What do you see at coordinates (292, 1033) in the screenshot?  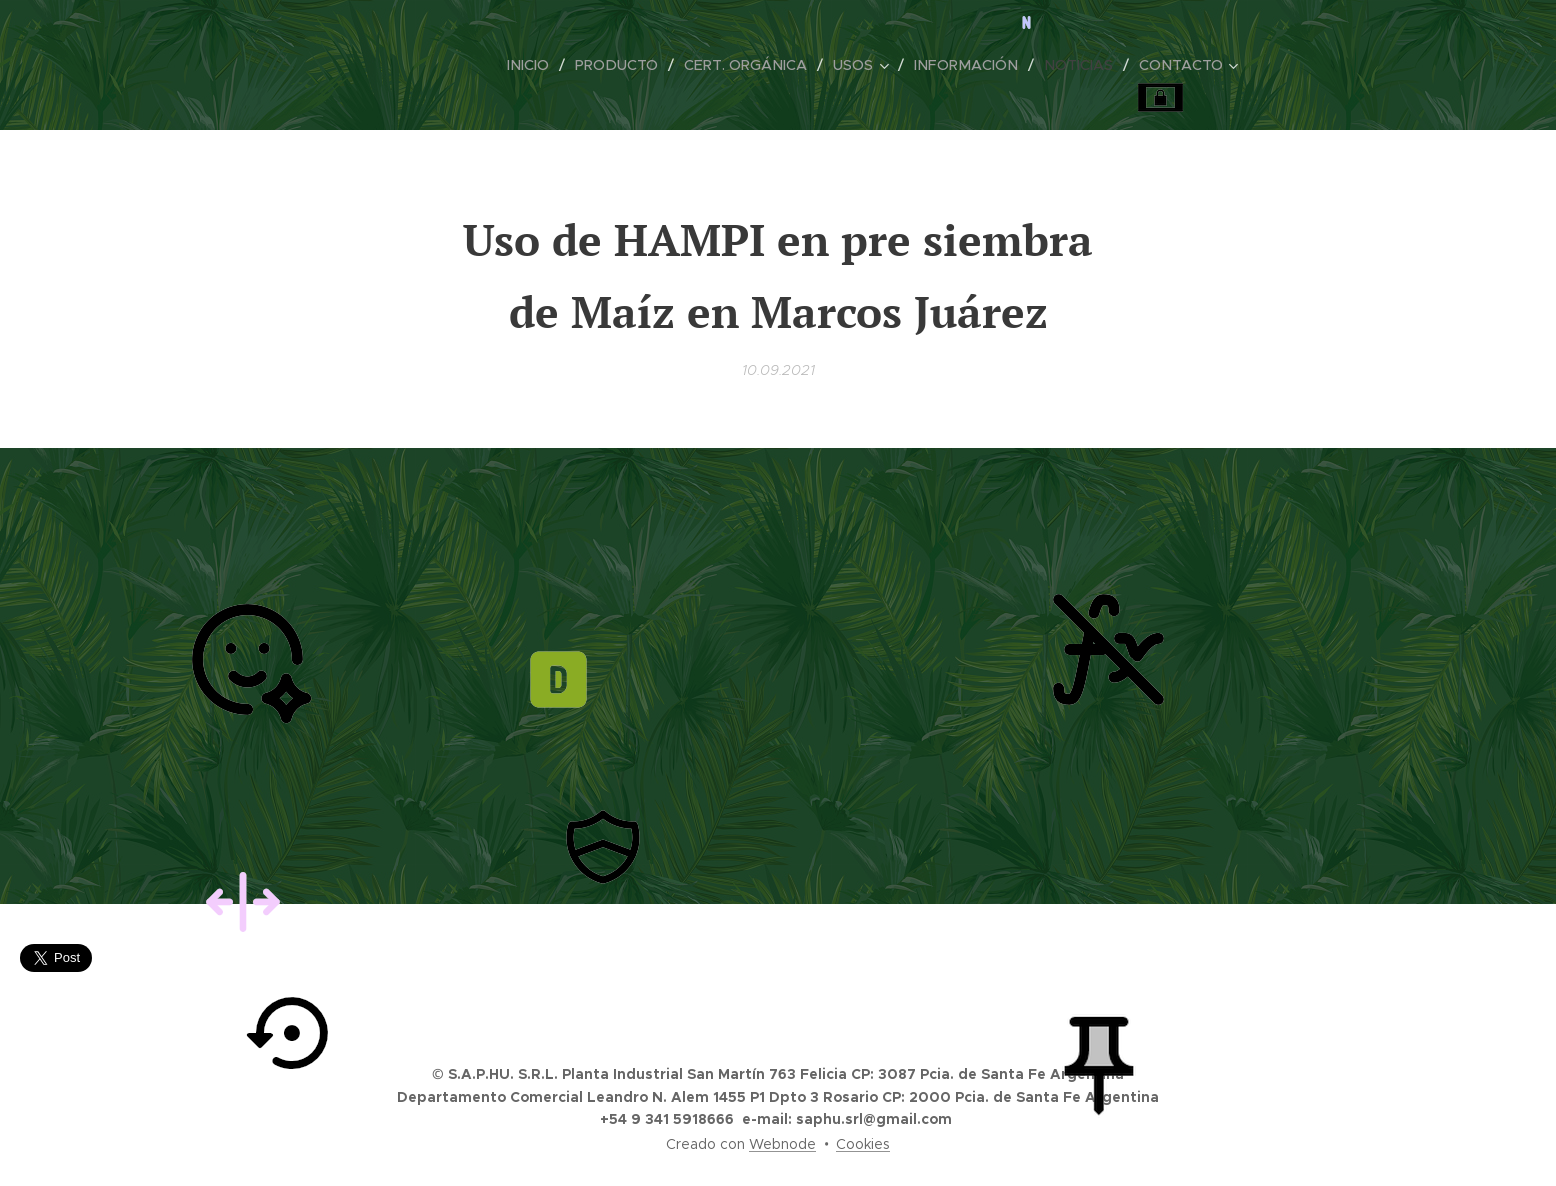 I see `restore settings to a previous backup` at bounding box center [292, 1033].